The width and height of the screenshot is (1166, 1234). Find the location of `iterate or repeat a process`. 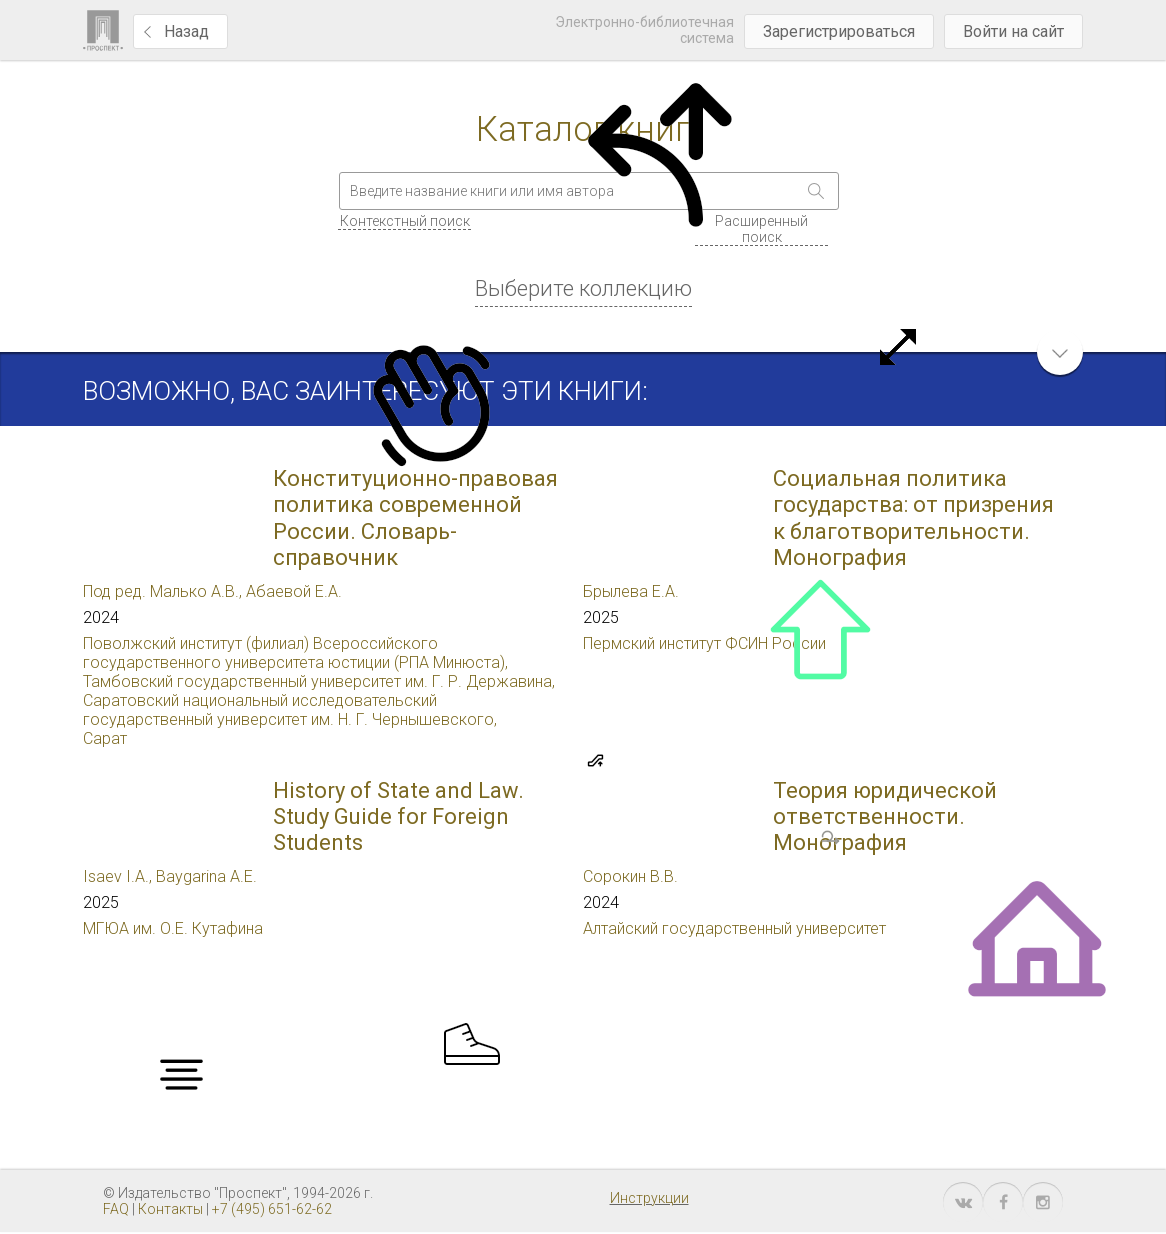

iterate or repeat a process is located at coordinates (830, 837).